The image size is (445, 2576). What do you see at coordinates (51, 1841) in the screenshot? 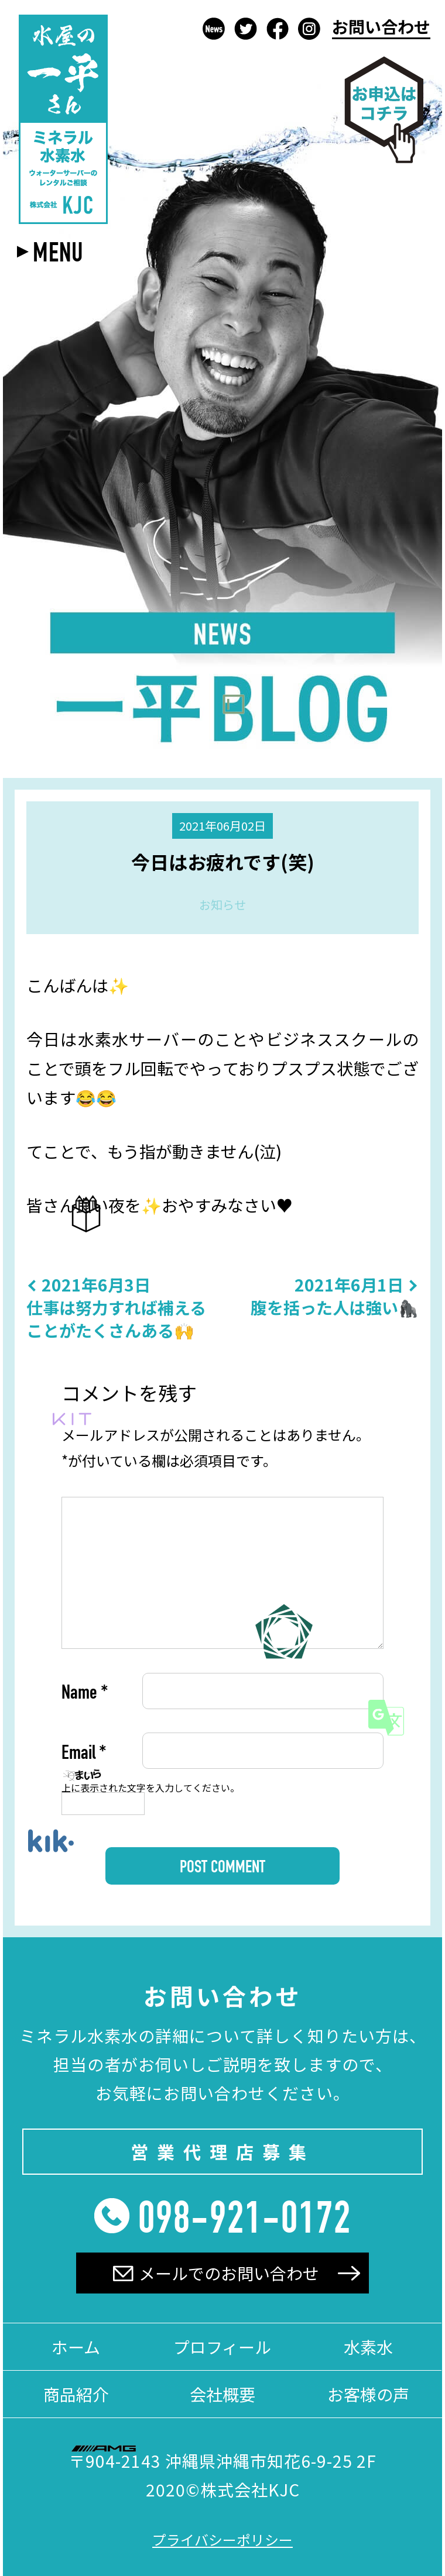
I see `open kik messenger app` at bounding box center [51, 1841].